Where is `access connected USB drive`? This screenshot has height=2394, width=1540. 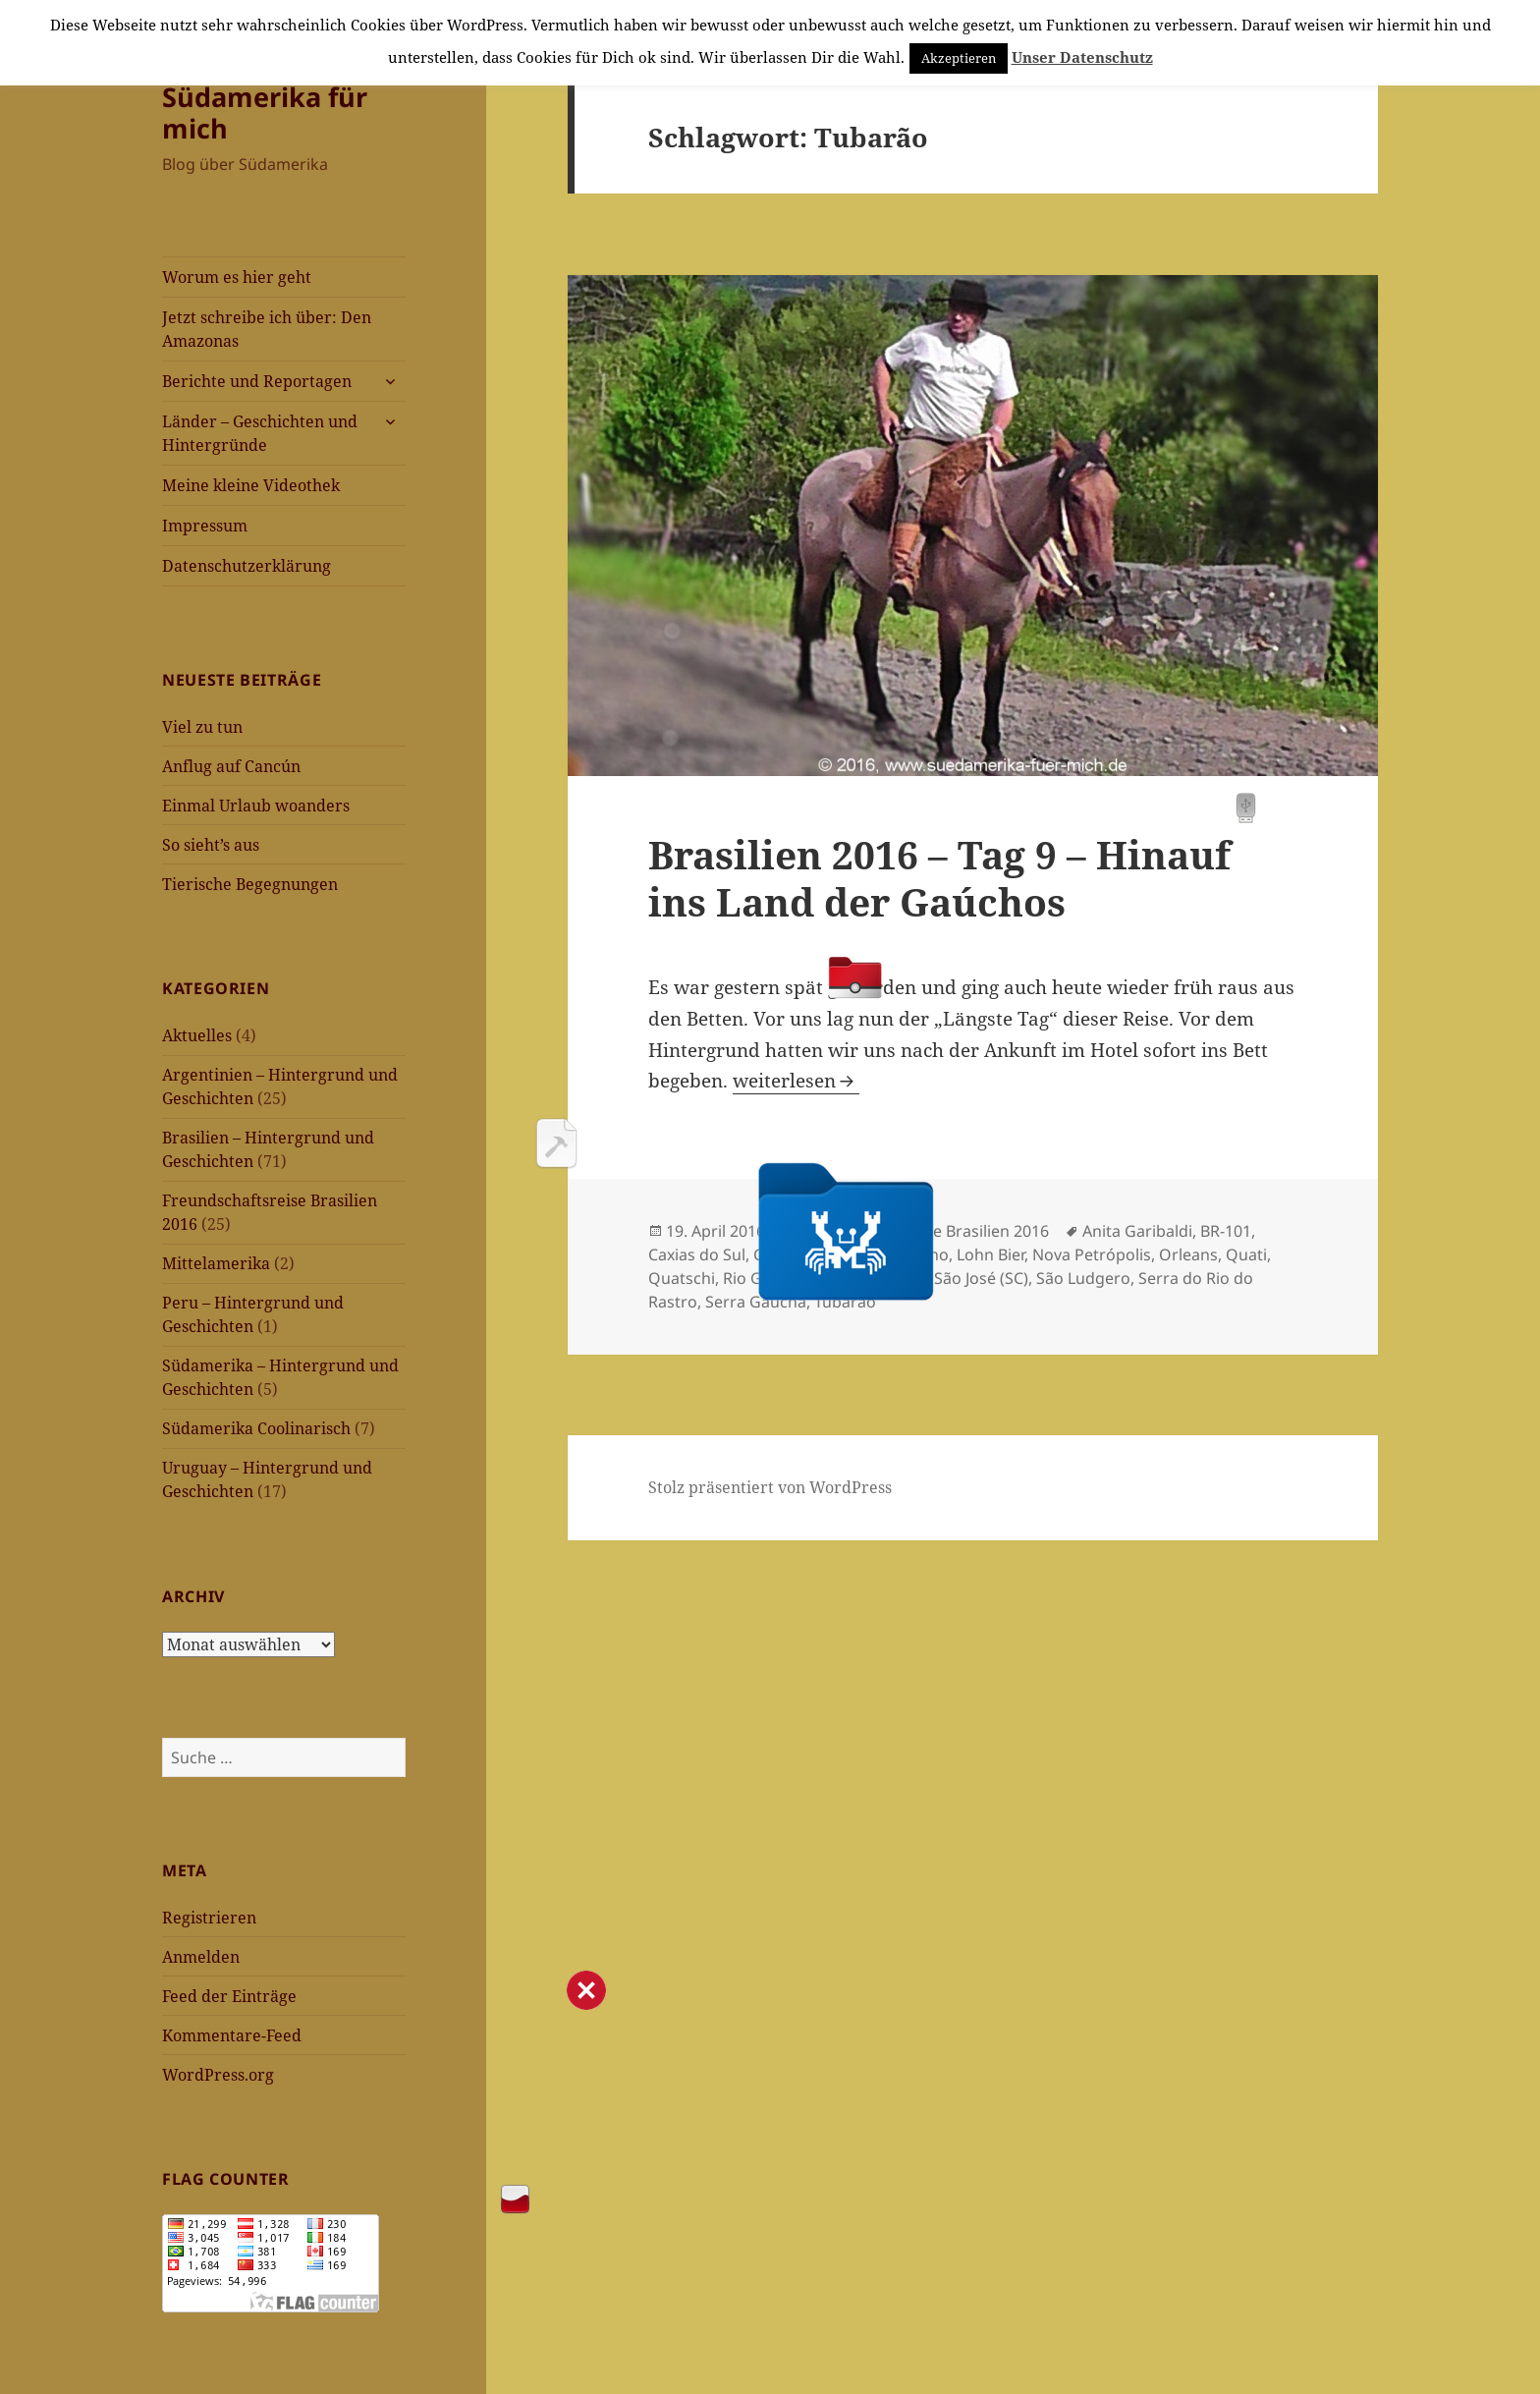 access connected USB drive is located at coordinates (1245, 807).